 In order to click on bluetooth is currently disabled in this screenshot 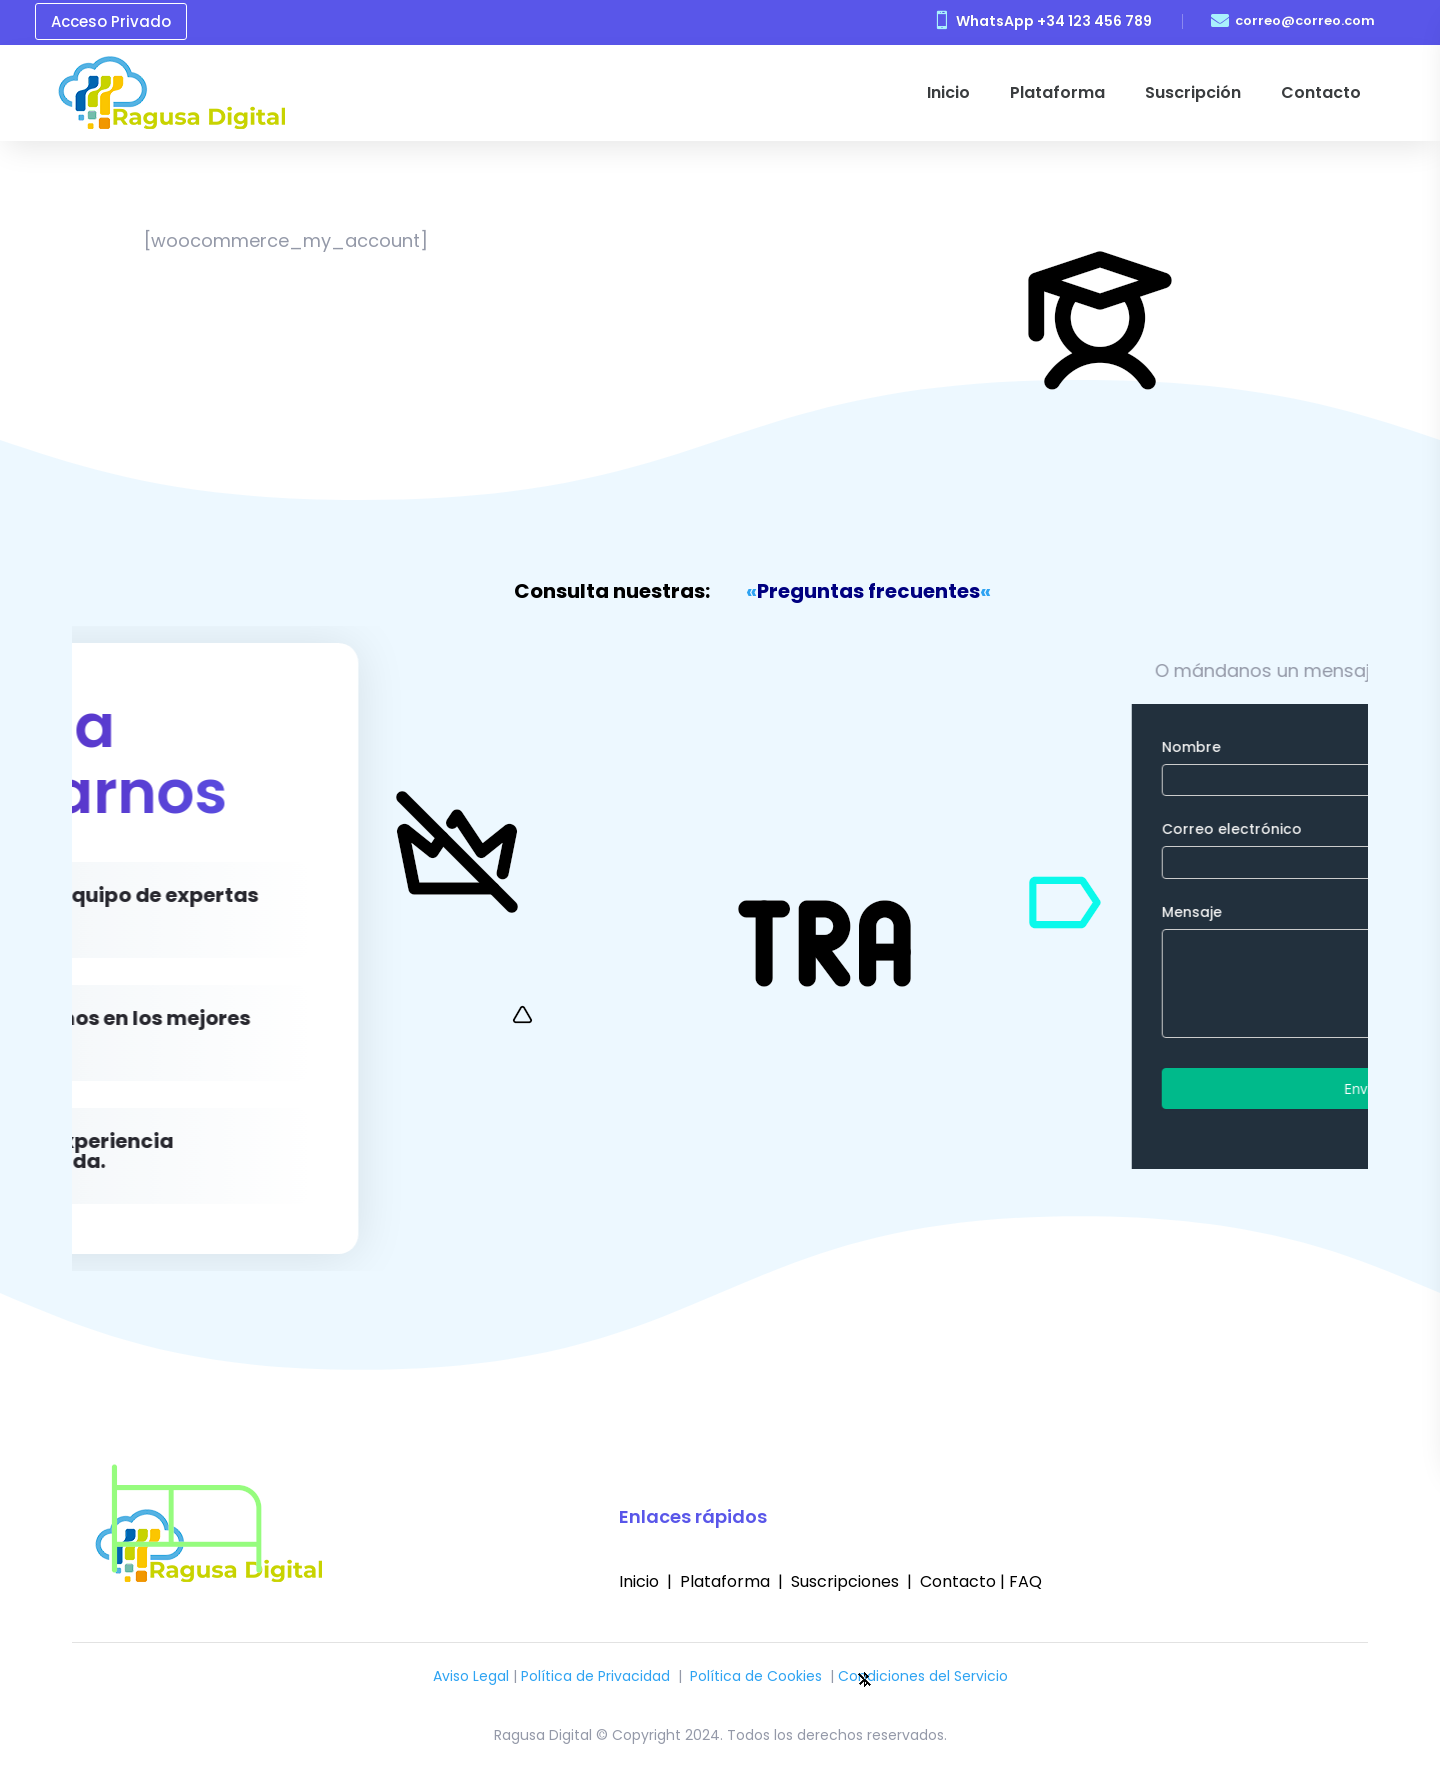, I will do `click(864, 1679)`.